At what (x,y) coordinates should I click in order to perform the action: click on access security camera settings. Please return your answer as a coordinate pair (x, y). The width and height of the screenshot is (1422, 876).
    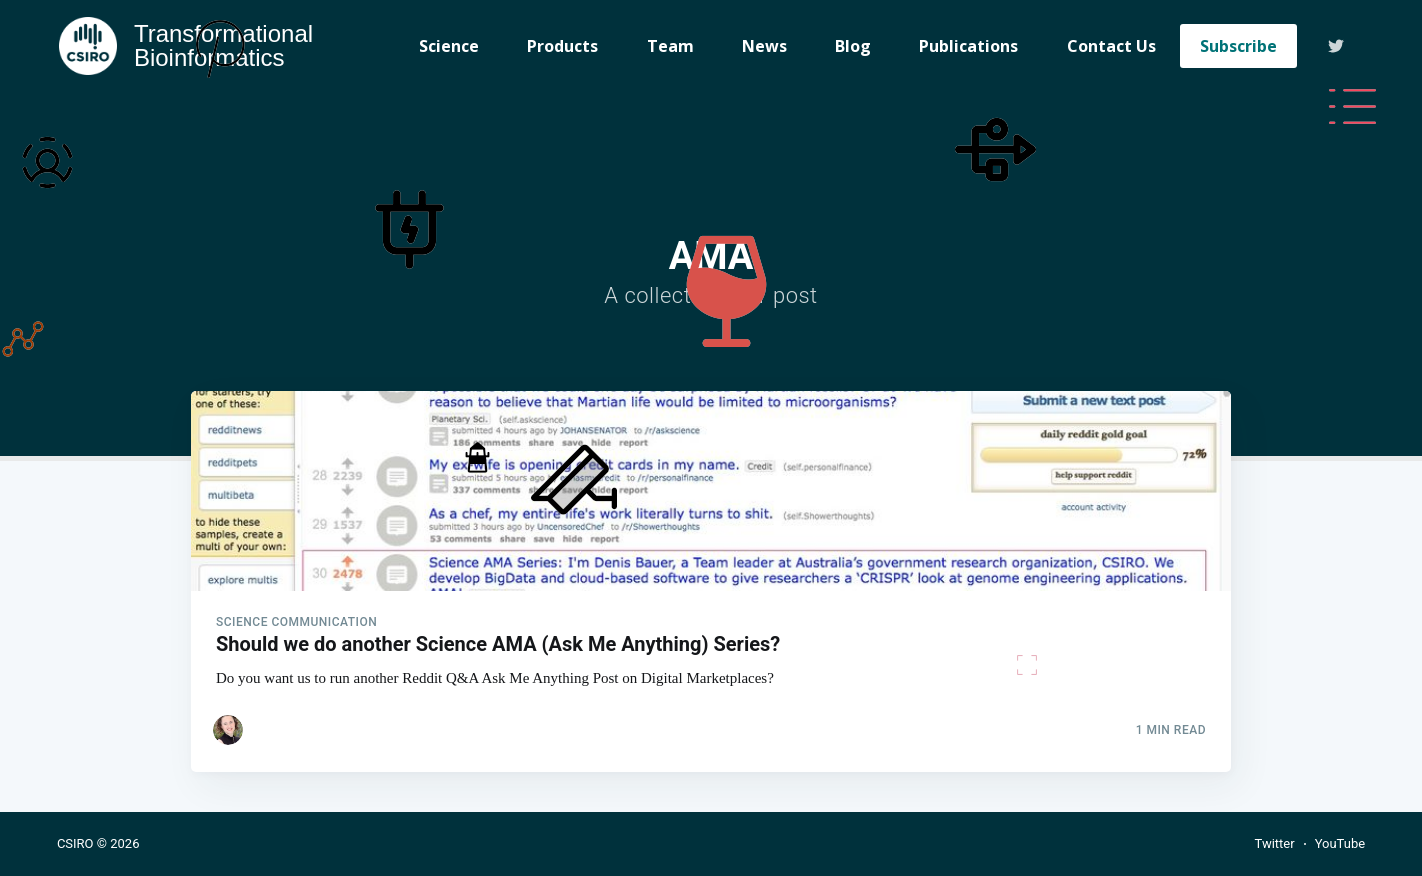
    Looking at the image, I should click on (574, 485).